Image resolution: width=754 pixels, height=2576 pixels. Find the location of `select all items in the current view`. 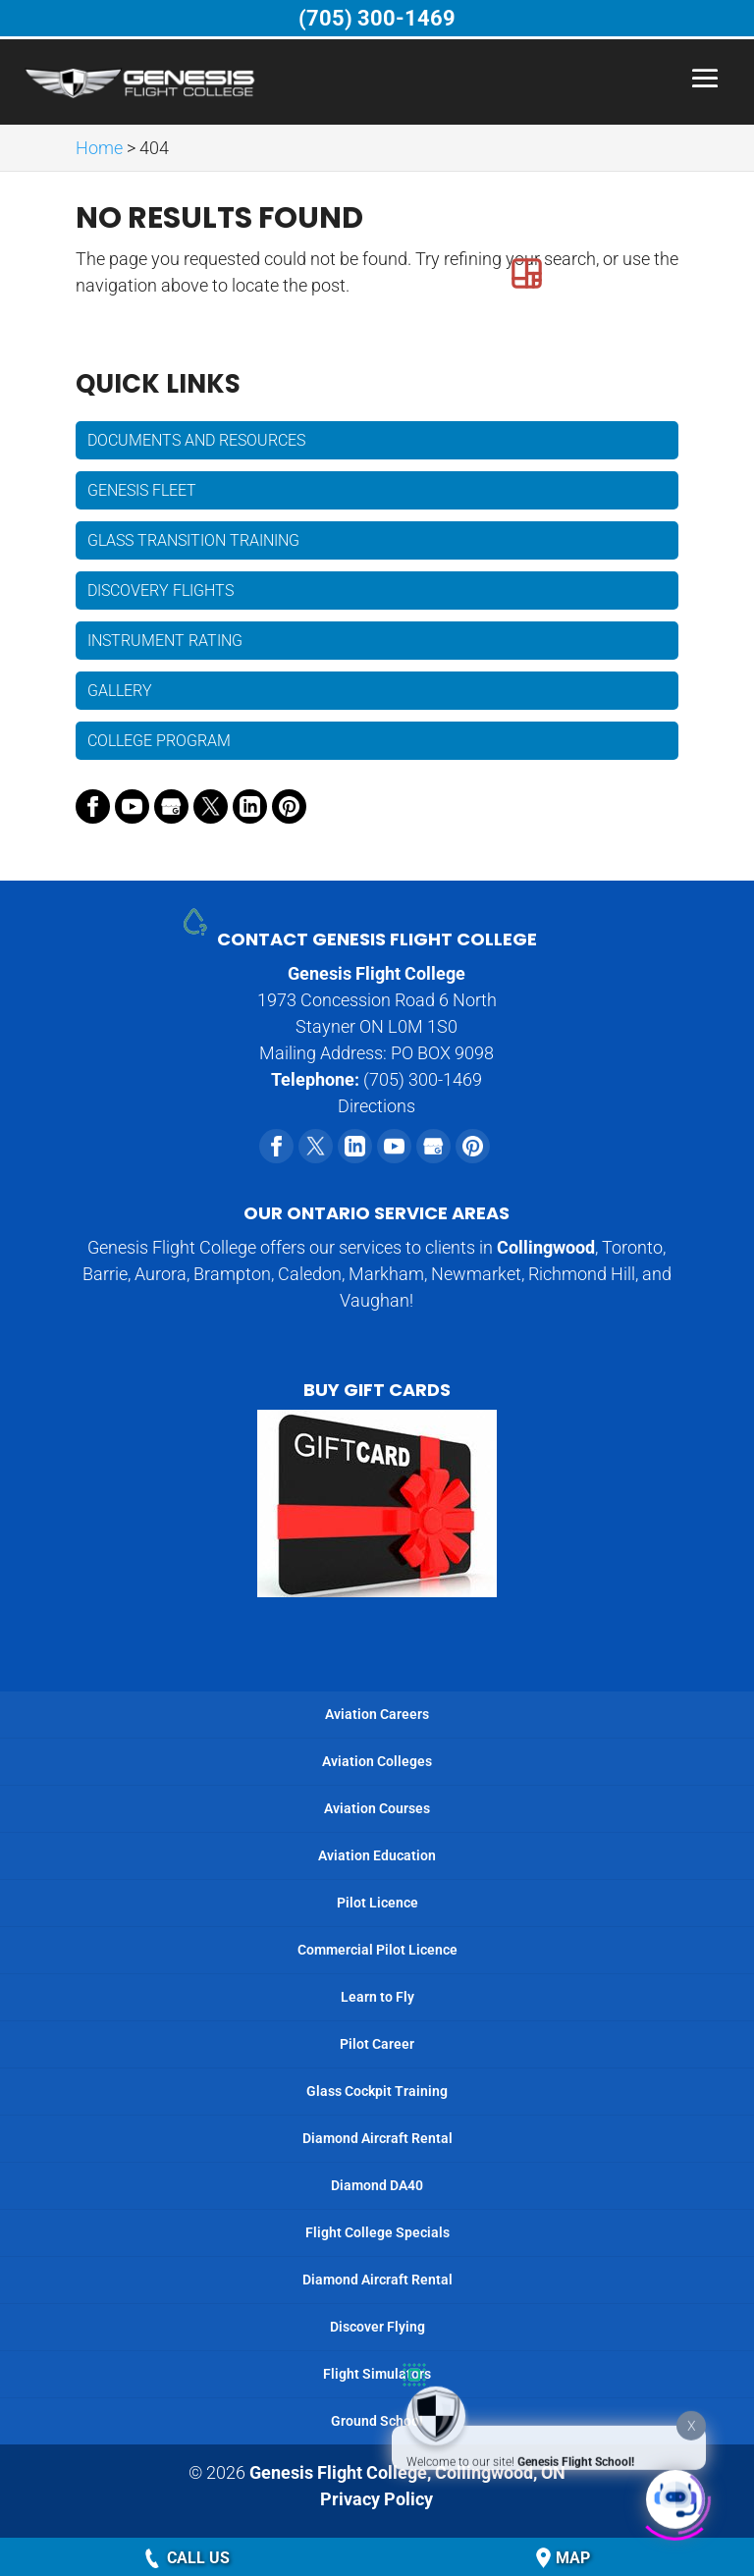

select all items in the current view is located at coordinates (414, 2375).